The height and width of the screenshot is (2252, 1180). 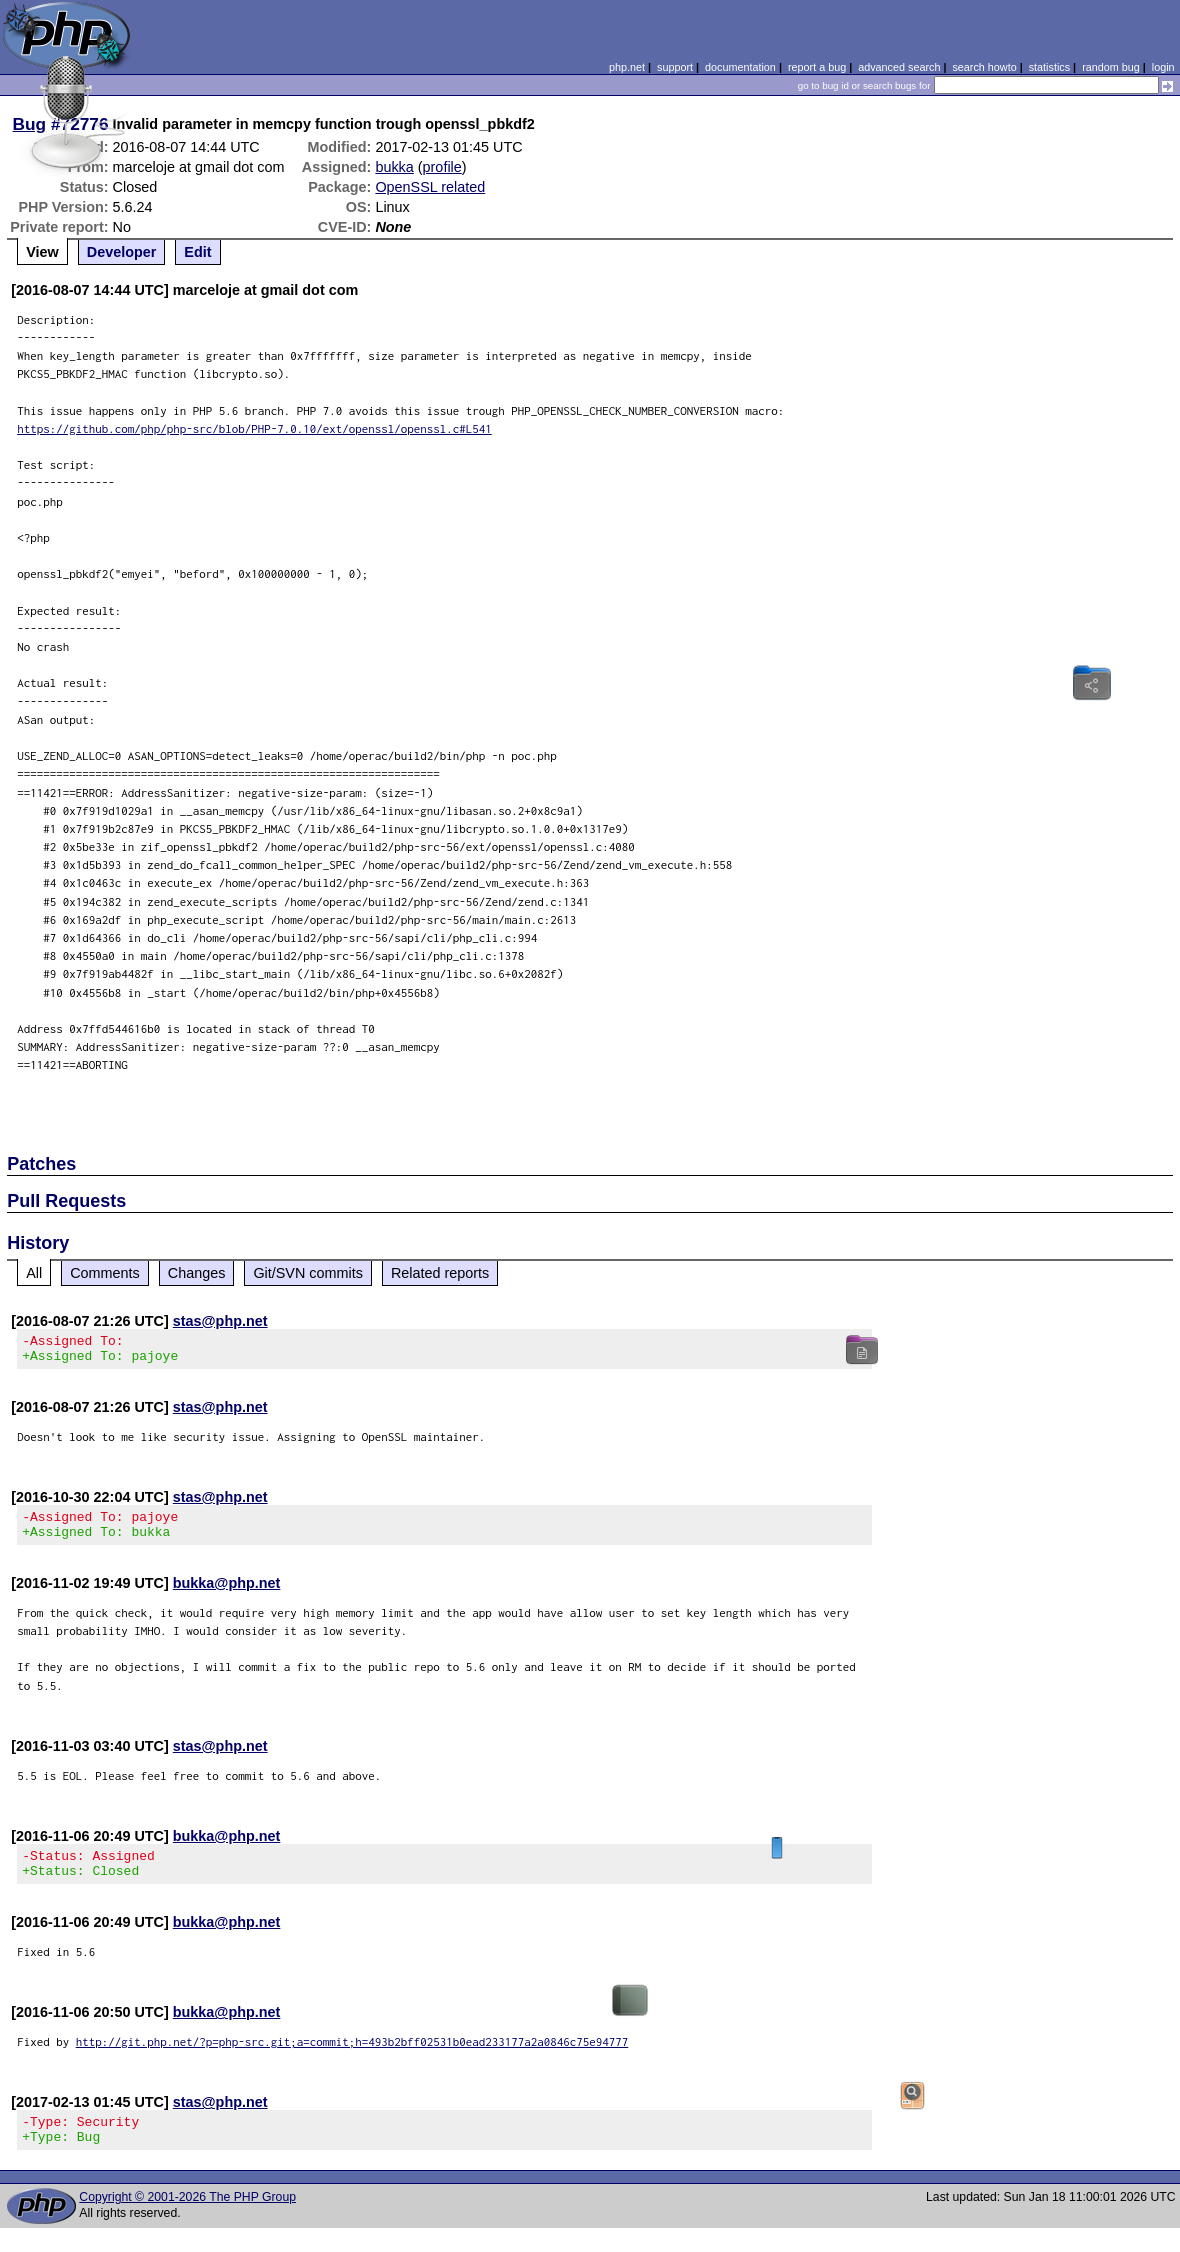 What do you see at coordinates (68, 109) in the screenshot?
I see `access microphone settings` at bounding box center [68, 109].